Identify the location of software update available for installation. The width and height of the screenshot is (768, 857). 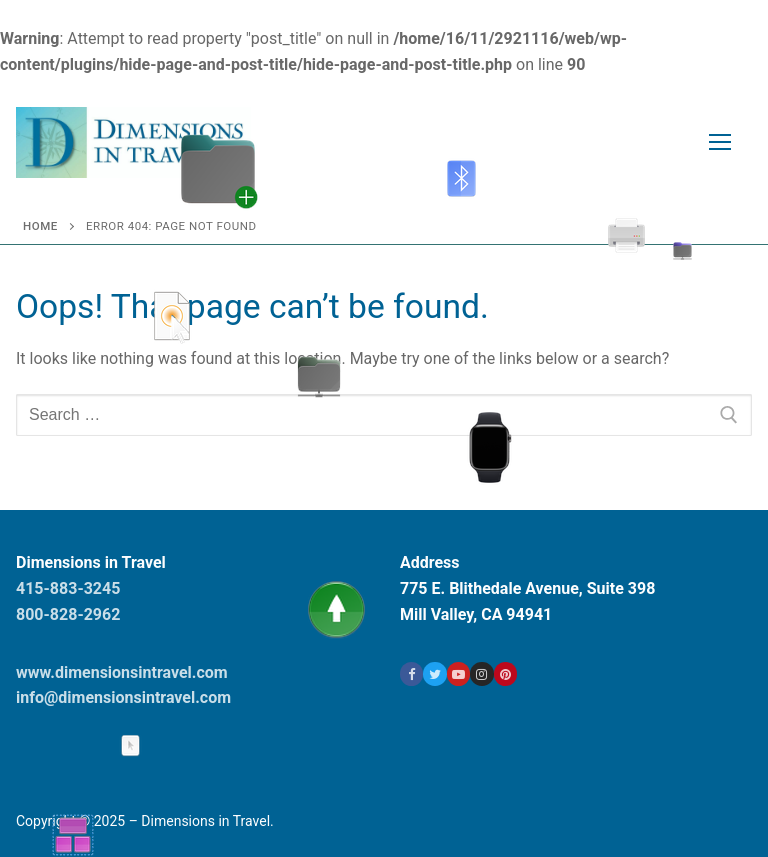
(336, 609).